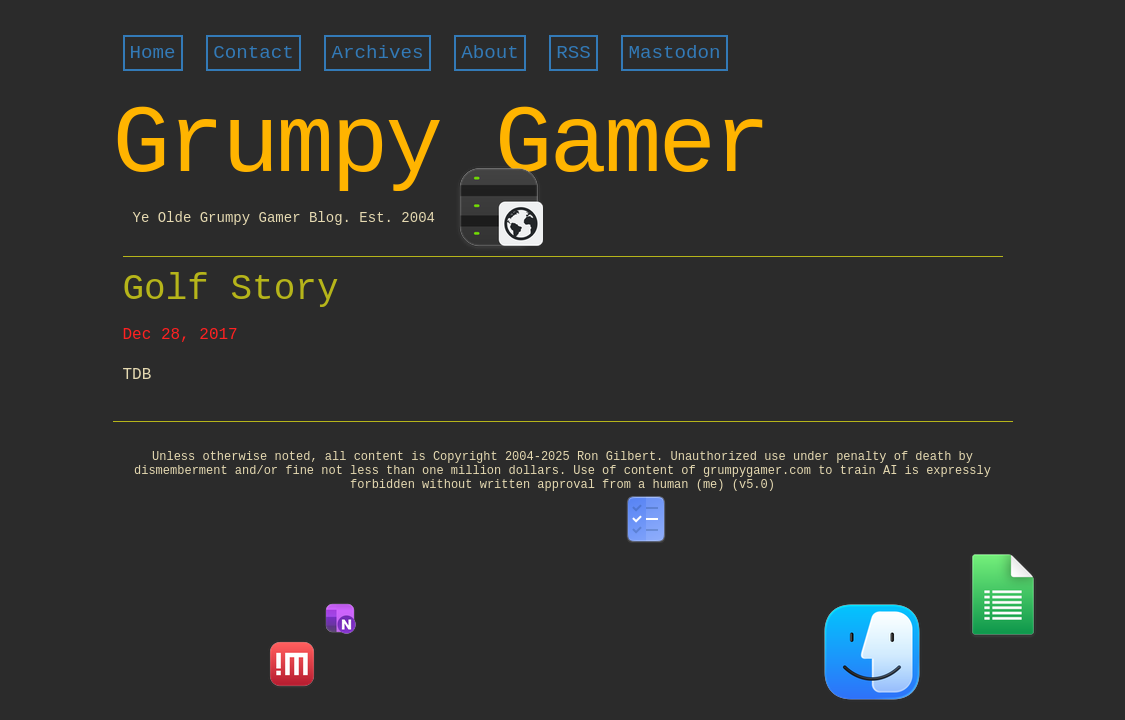 Image resolution: width=1125 pixels, height=720 pixels. I want to click on open Microsoft OneNote, so click(340, 618).